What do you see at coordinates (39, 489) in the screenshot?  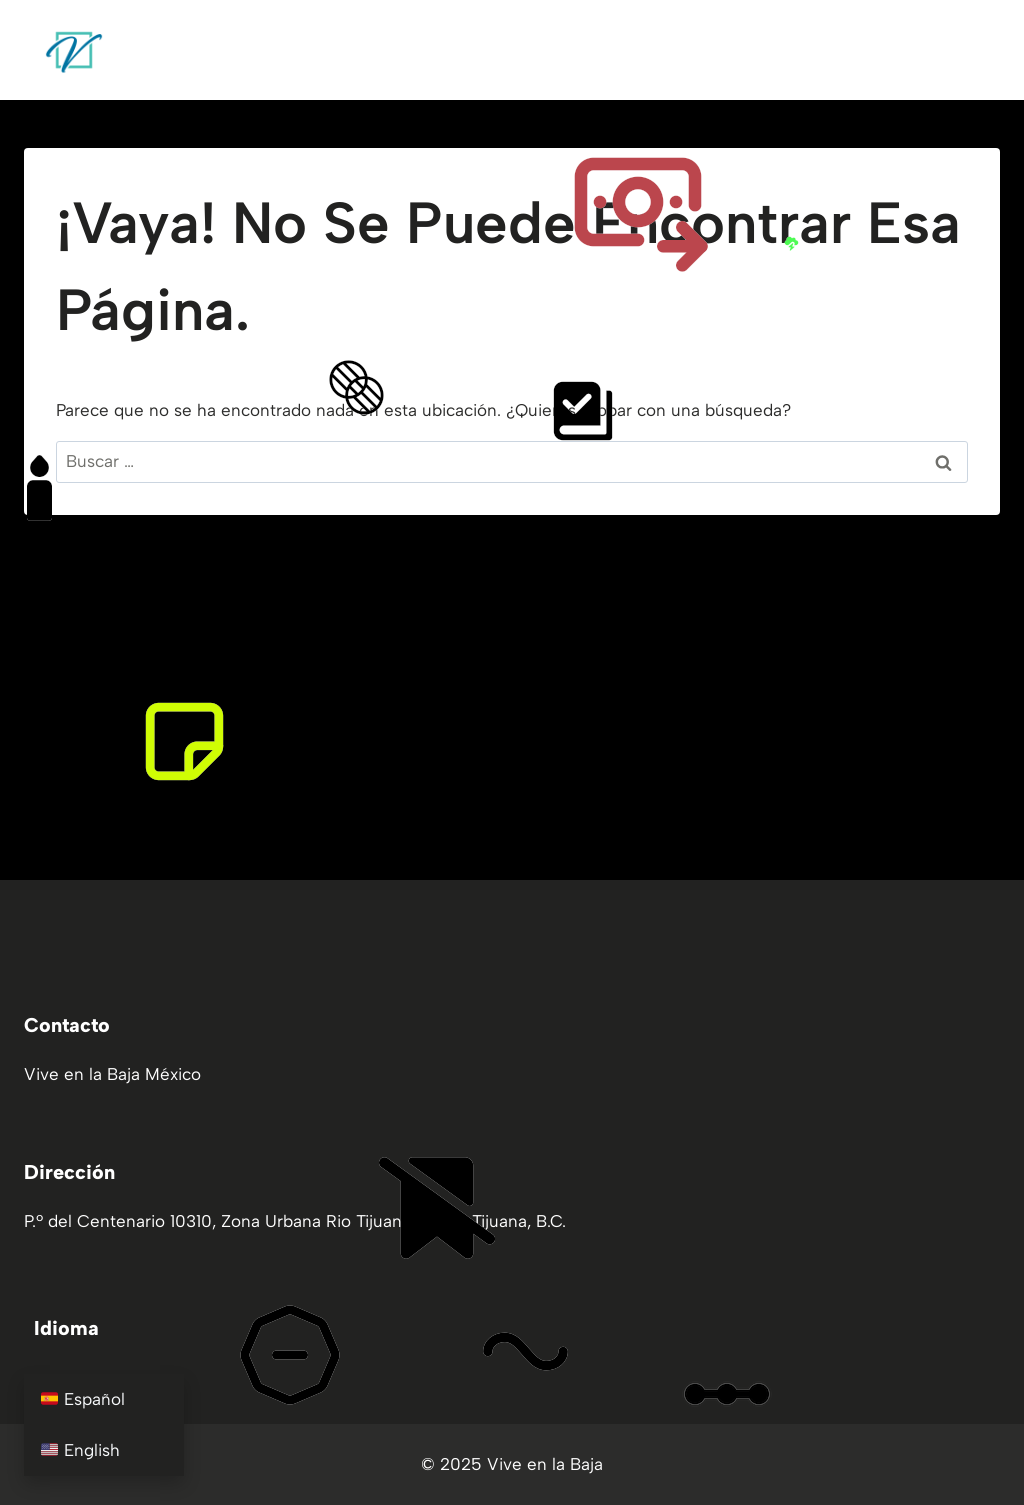 I see `access candle or ambient lighting mode` at bounding box center [39, 489].